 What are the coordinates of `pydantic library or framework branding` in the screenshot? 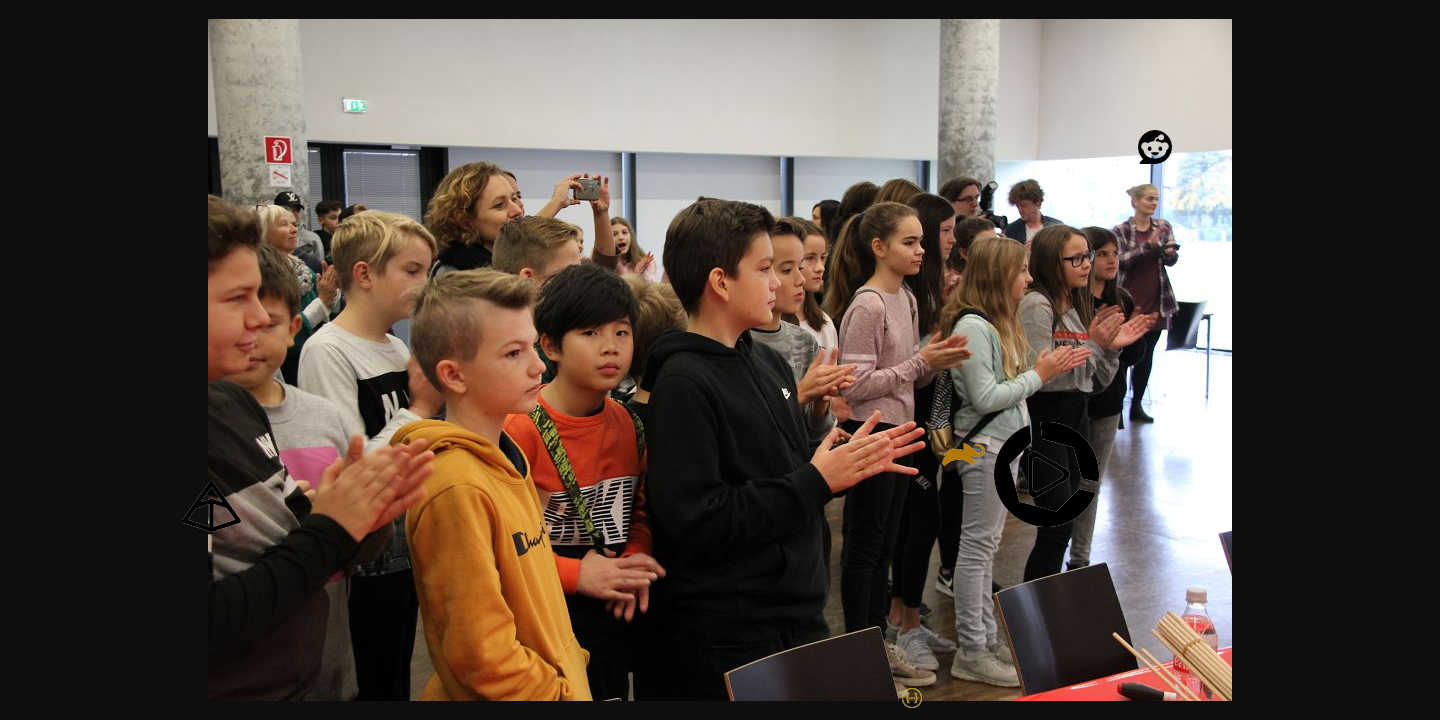 It's located at (211, 506).